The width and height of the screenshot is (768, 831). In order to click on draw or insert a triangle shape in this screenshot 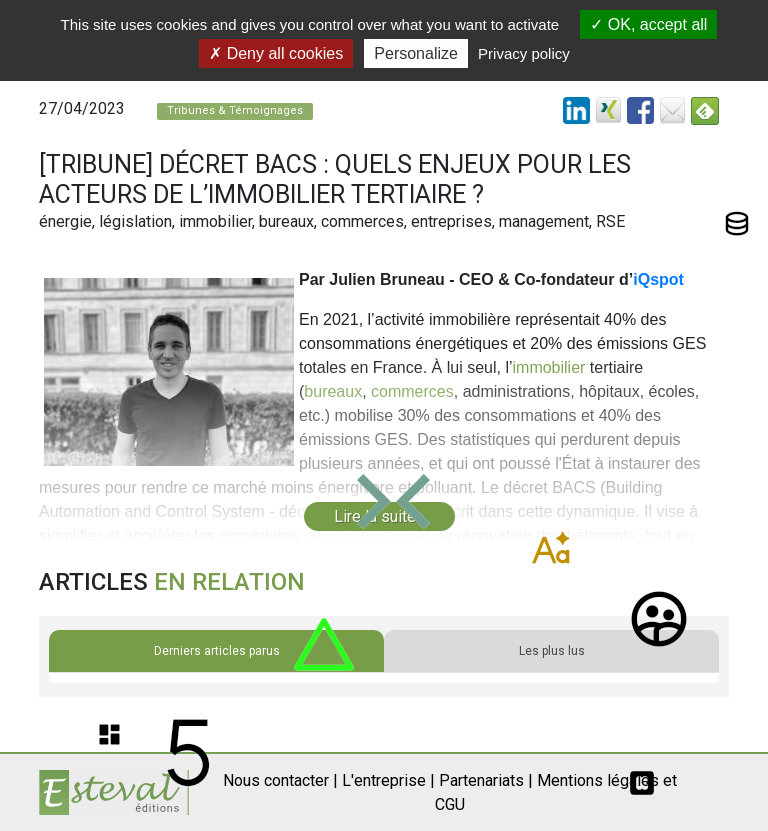, I will do `click(324, 645)`.